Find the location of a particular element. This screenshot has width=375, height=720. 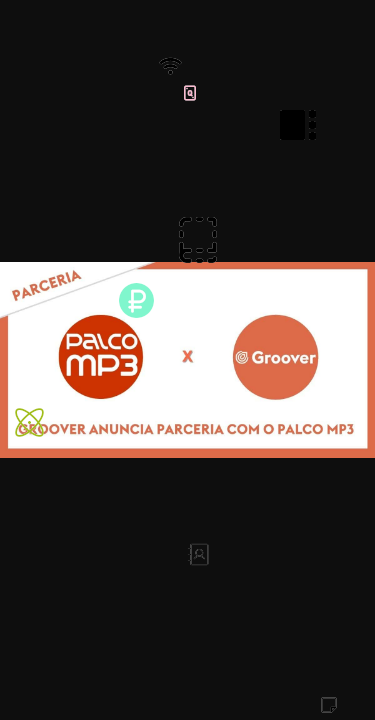

indicates medium wifi signal strength is located at coordinates (170, 62).